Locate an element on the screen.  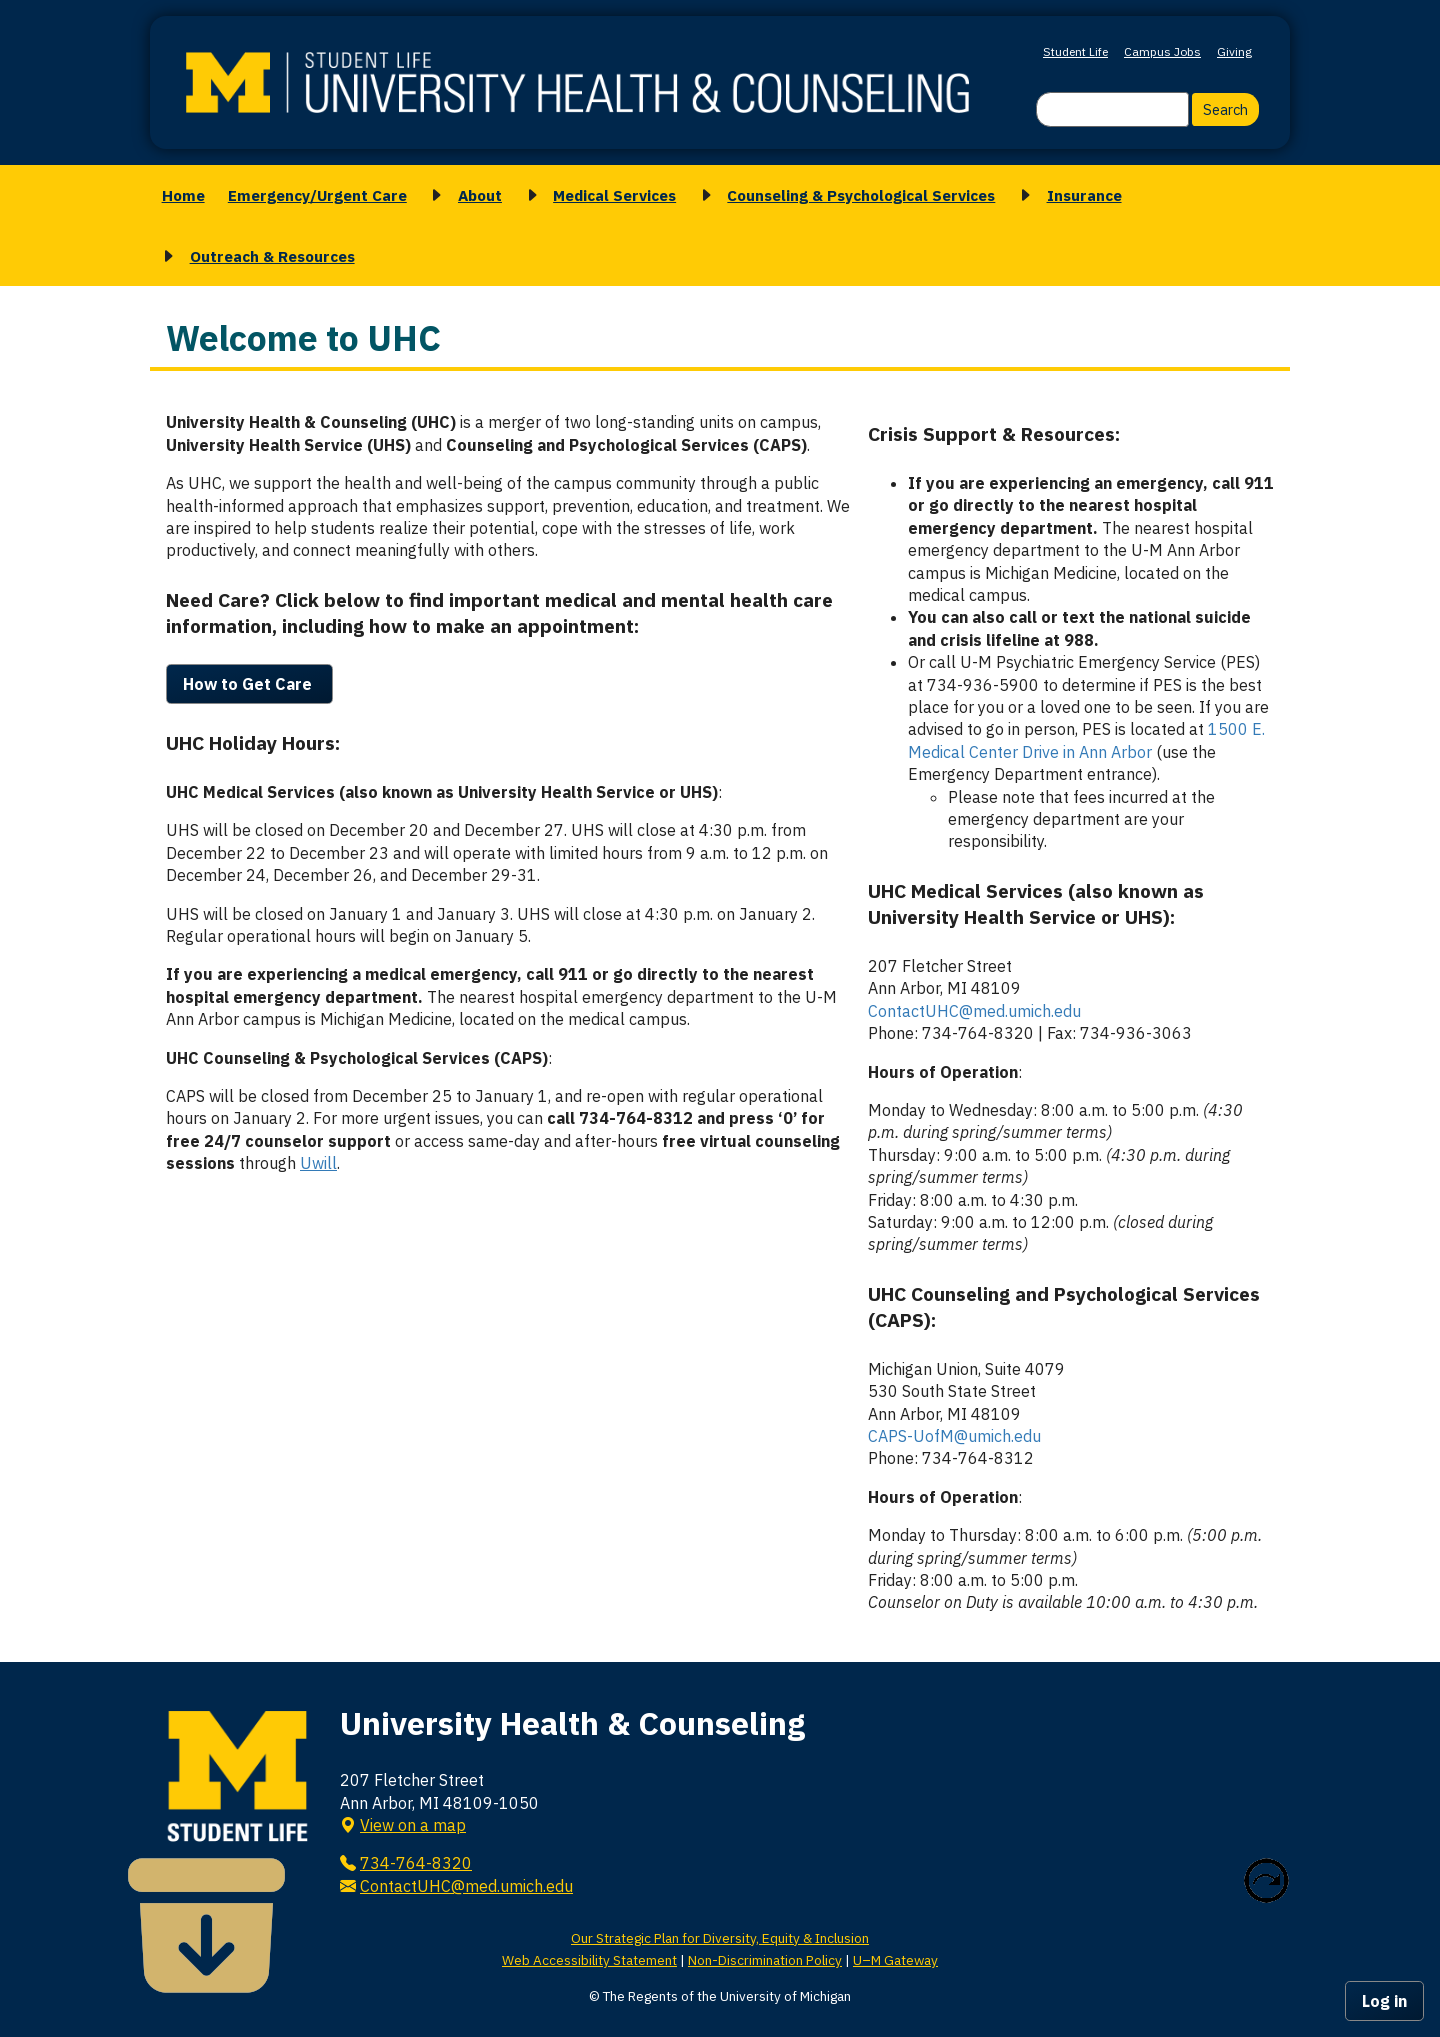
archive or store an item is located at coordinates (206, 1925).